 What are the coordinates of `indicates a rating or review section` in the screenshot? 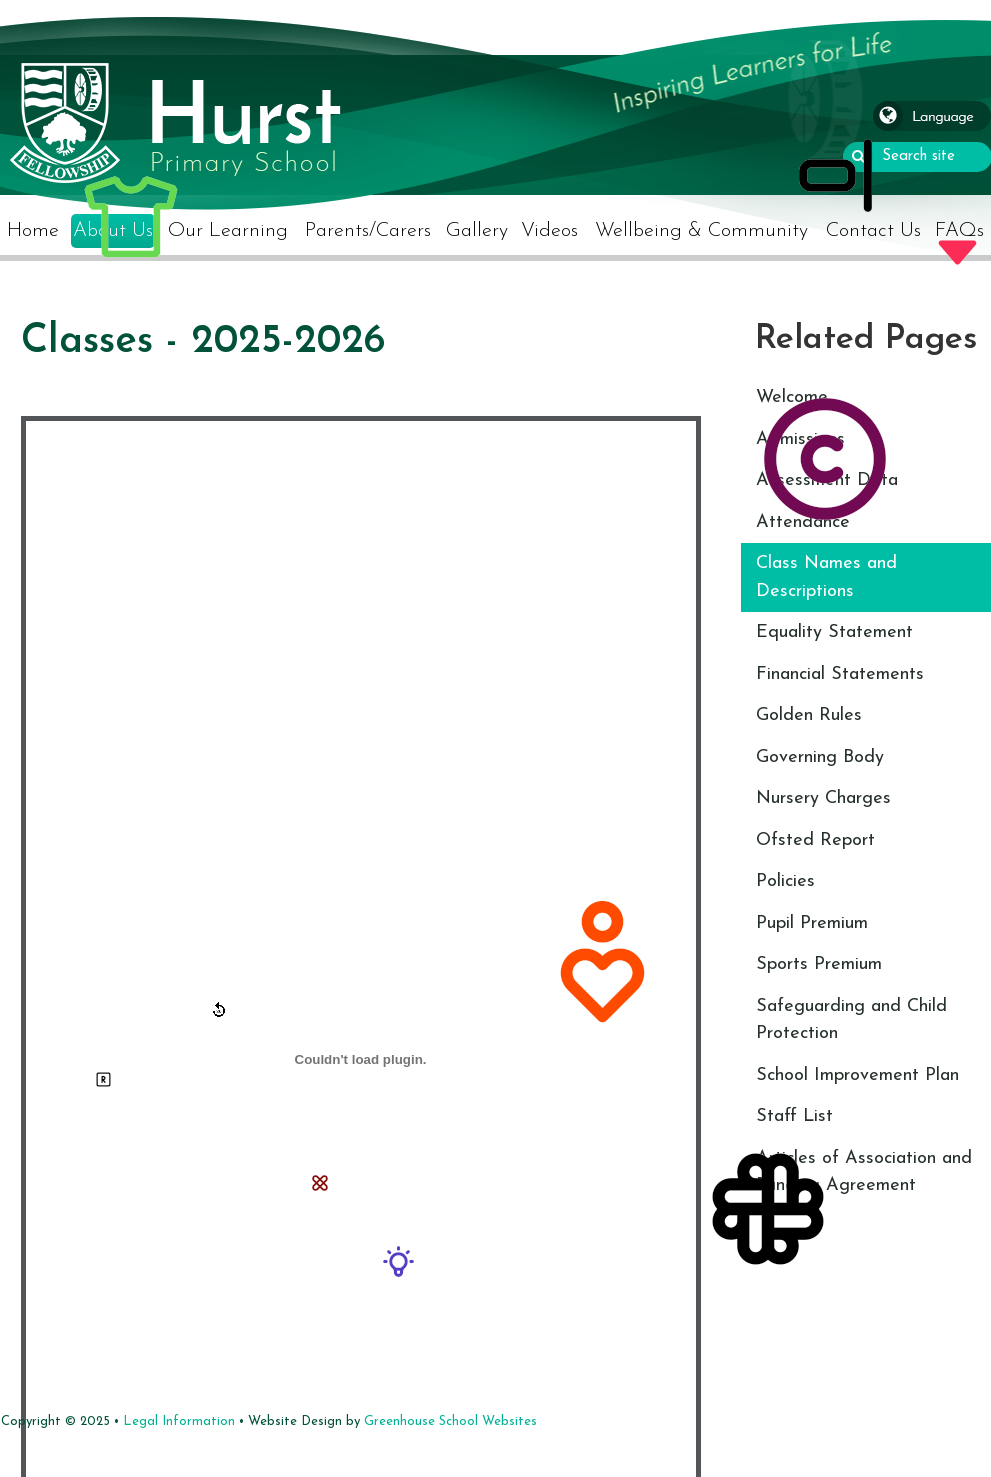 It's located at (103, 1079).